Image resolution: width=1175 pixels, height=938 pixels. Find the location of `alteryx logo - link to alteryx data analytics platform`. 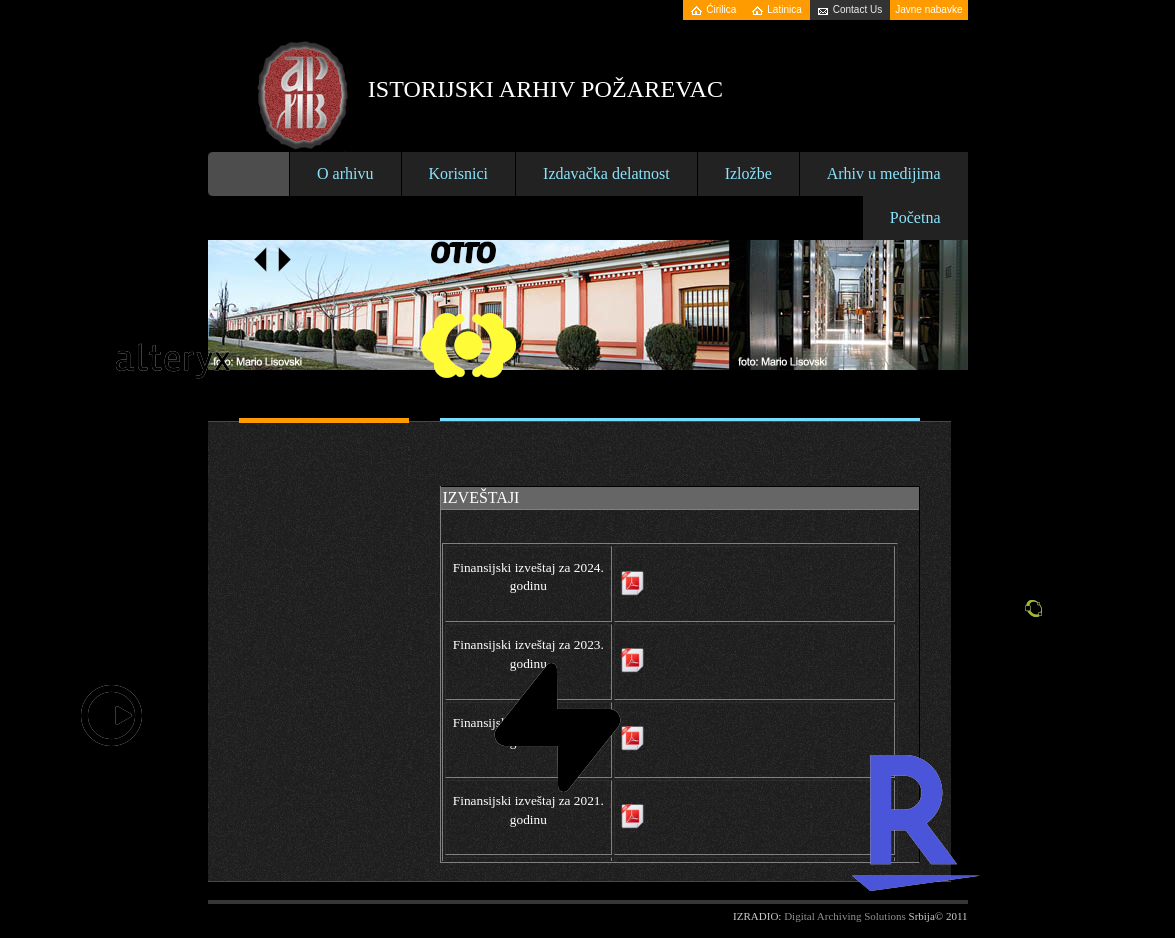

alteryx logo - link to alteryx data analytics platform is located at coordinates (173, 361).